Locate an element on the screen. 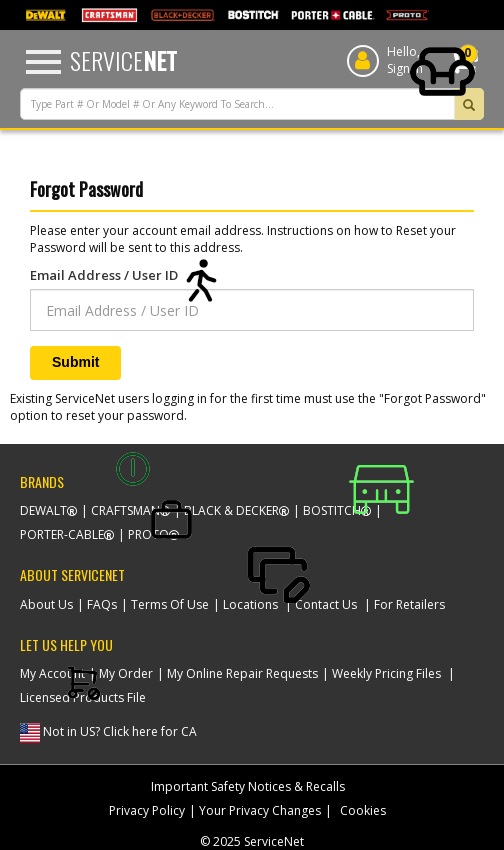 The image size is (504, 850). select off-road or adventure vehicle type is located at coordinates (381, 490).